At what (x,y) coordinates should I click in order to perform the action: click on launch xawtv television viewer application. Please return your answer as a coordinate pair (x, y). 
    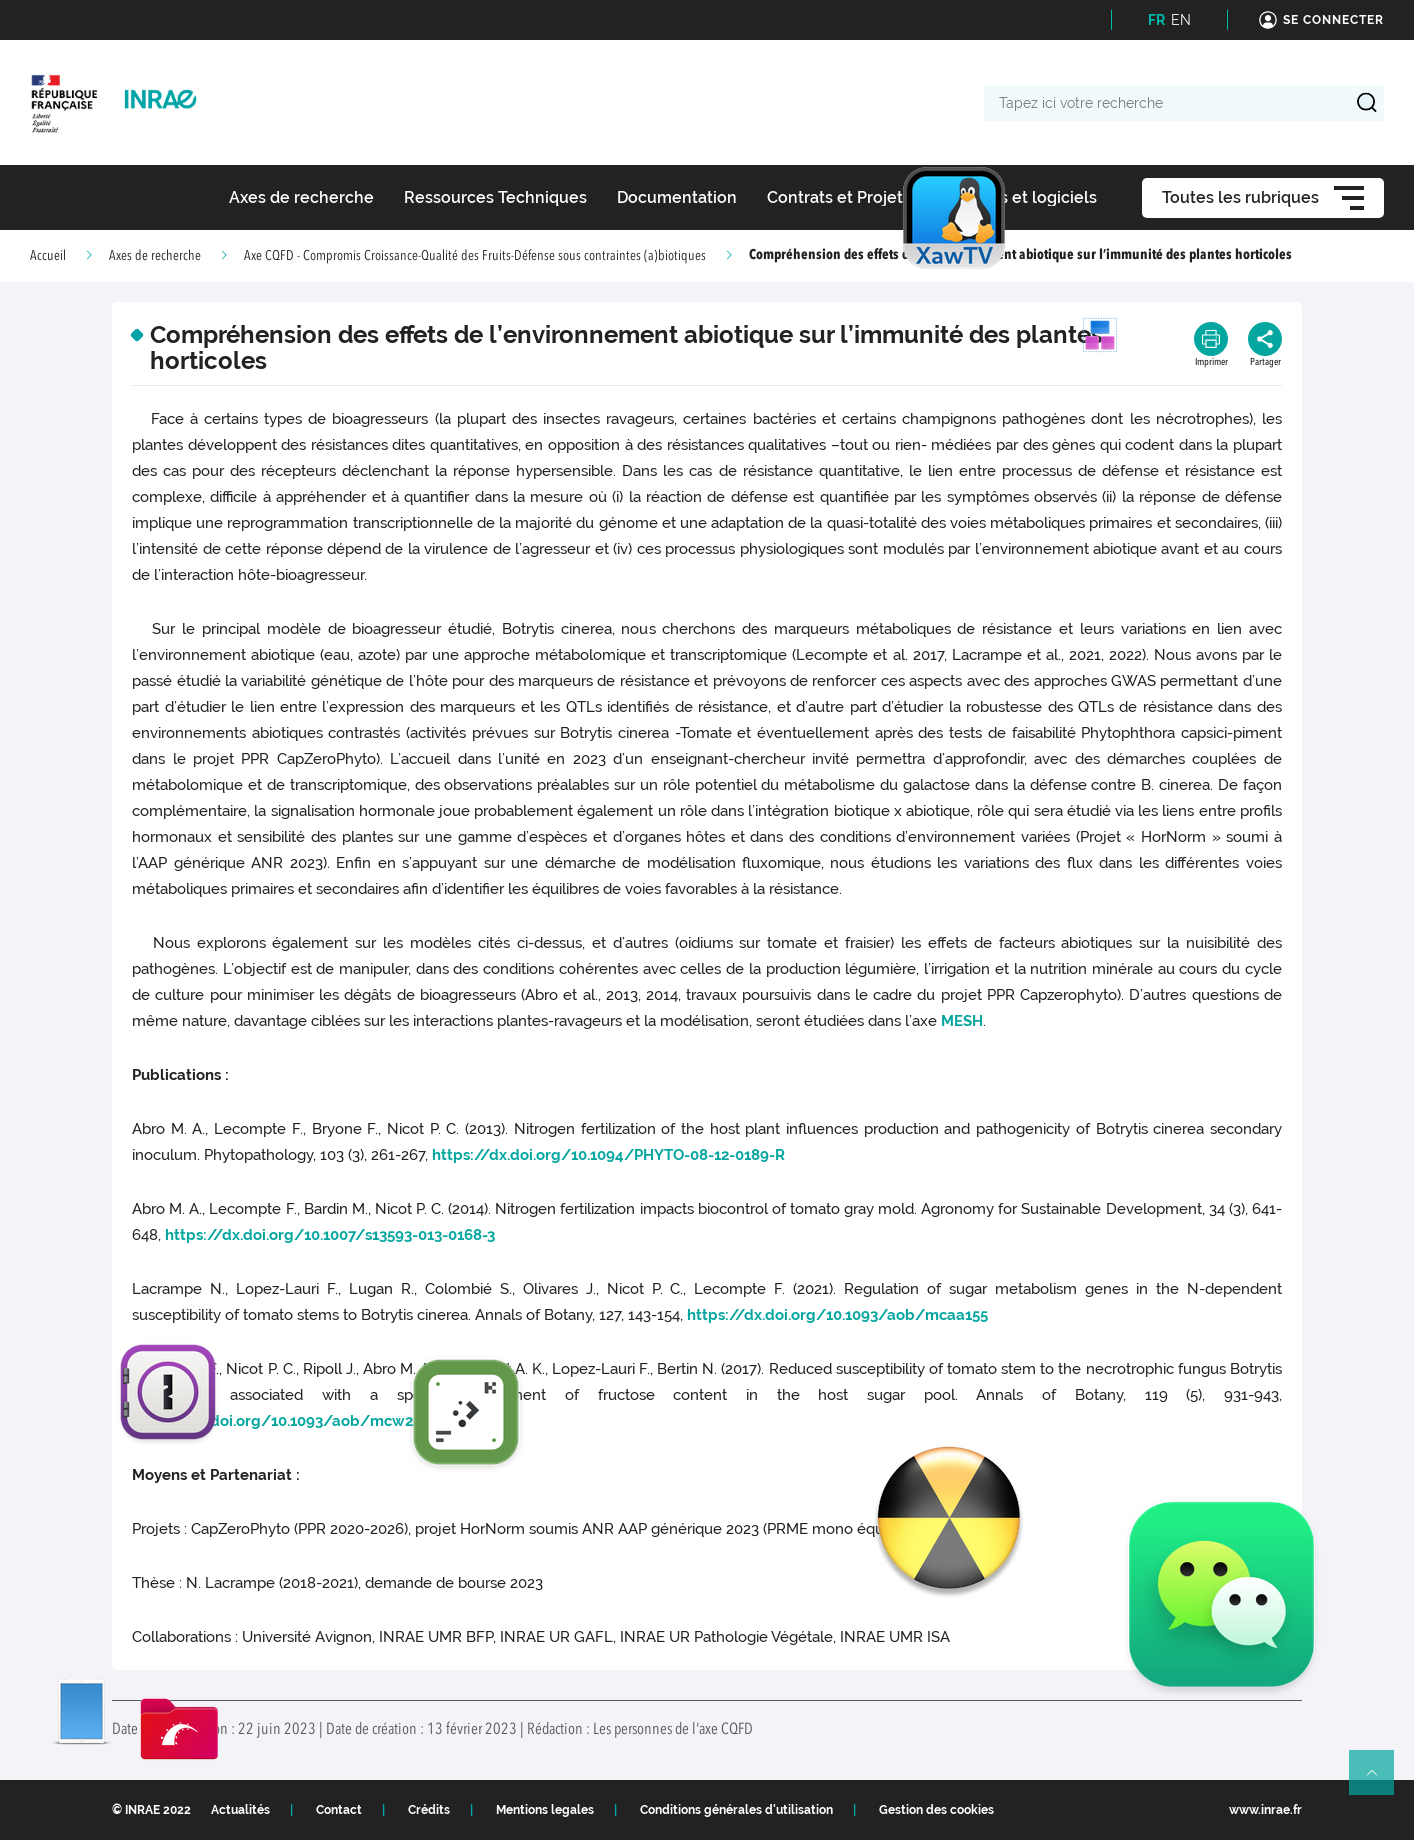
    Looking at the image, I should click on (954, 218).